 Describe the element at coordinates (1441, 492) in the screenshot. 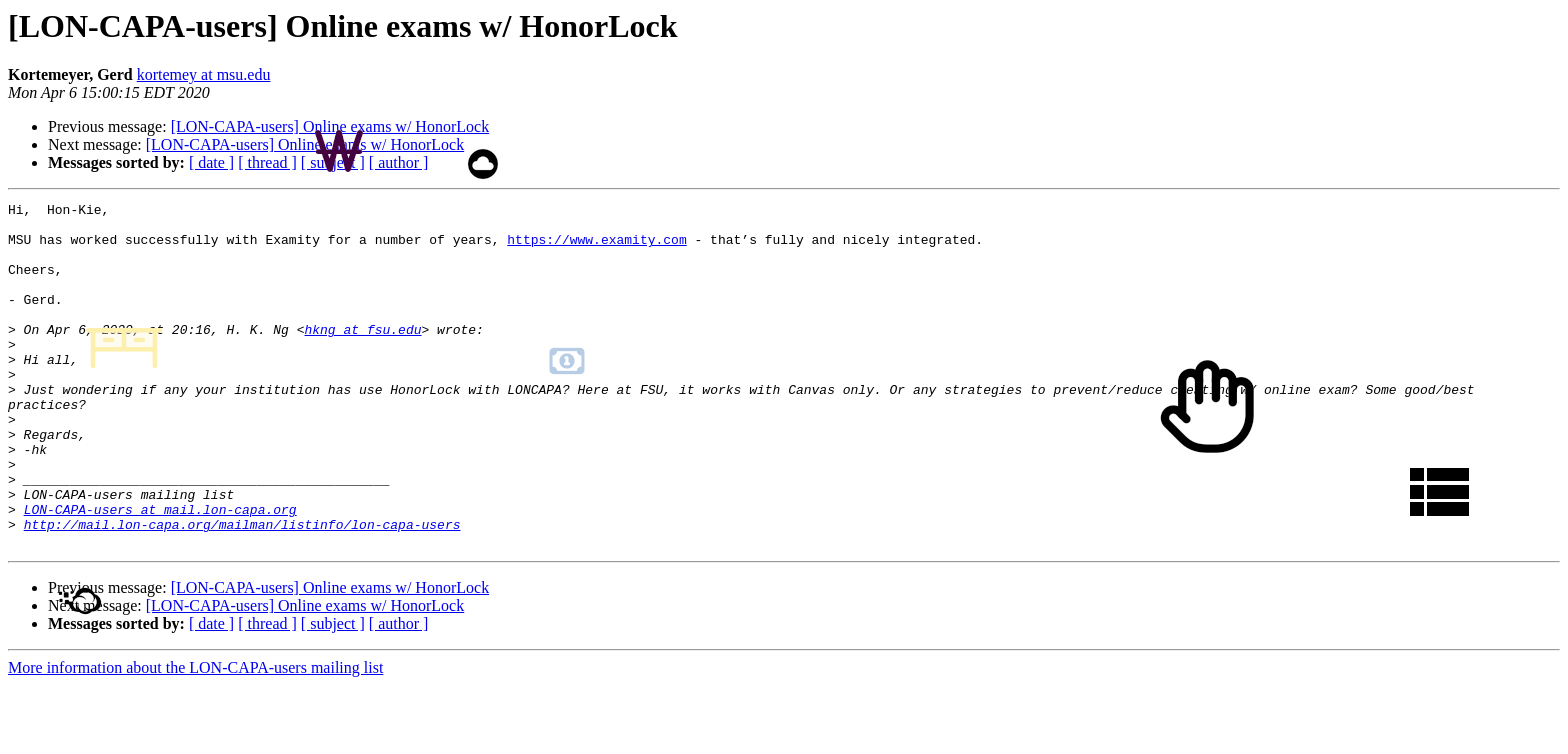

I see `switch to list view` at that location.